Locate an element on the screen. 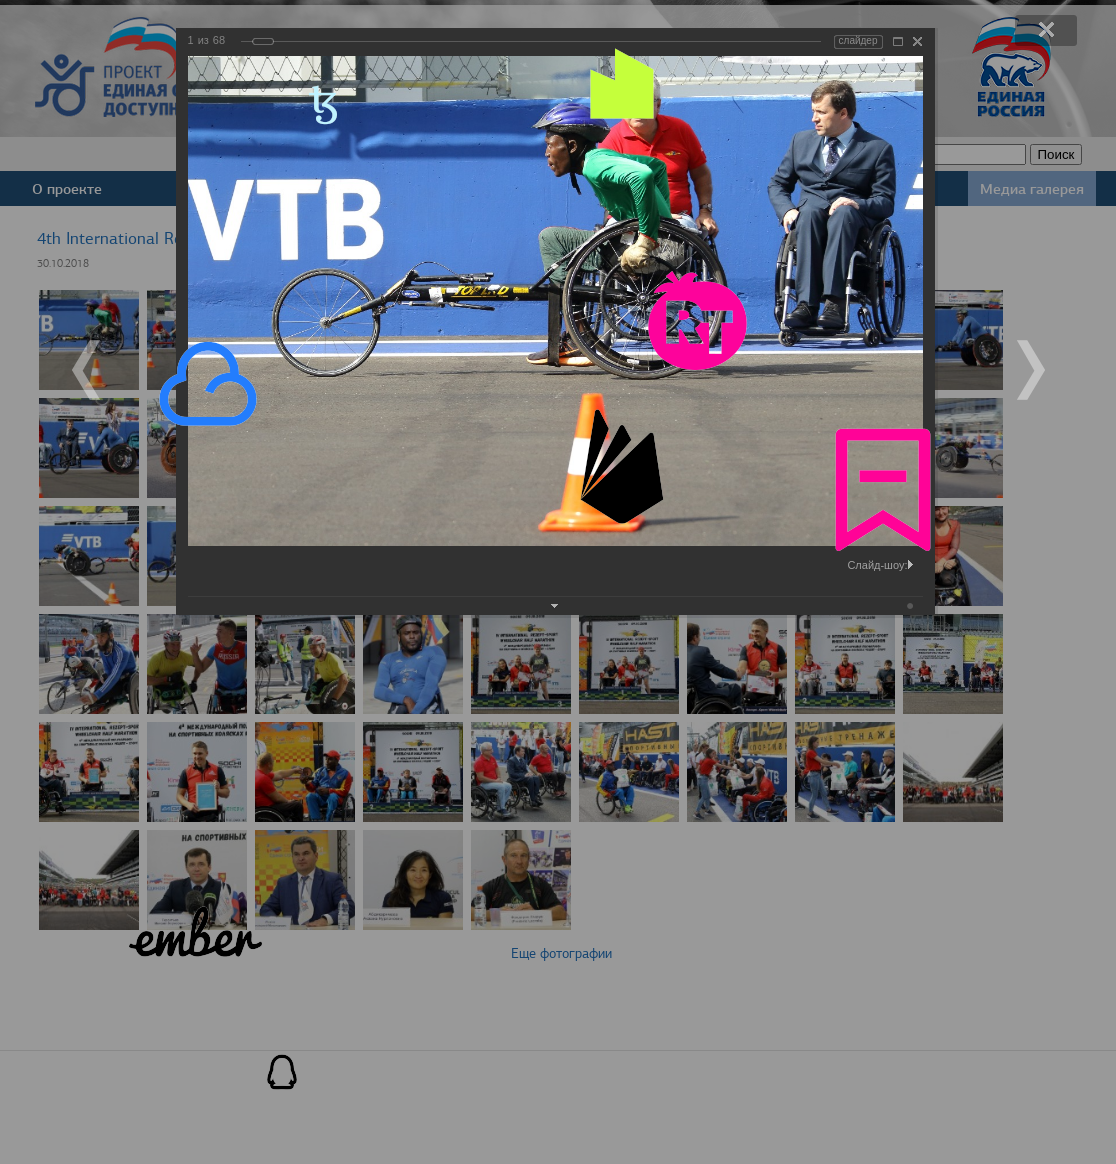 This screenshot has height=1164, width=1116. Firebase platform logo is located at coordinates (622, 466).